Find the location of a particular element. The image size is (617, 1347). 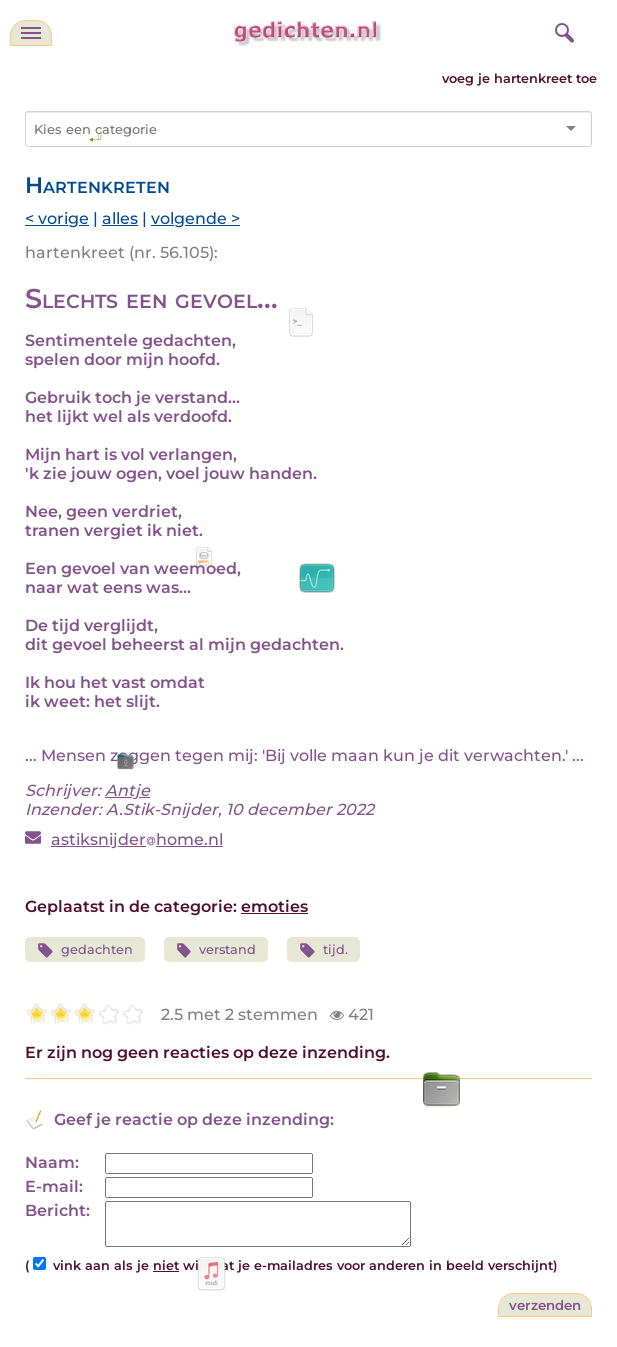

open the nautilus file manager is located at coordinates (441, 1088).